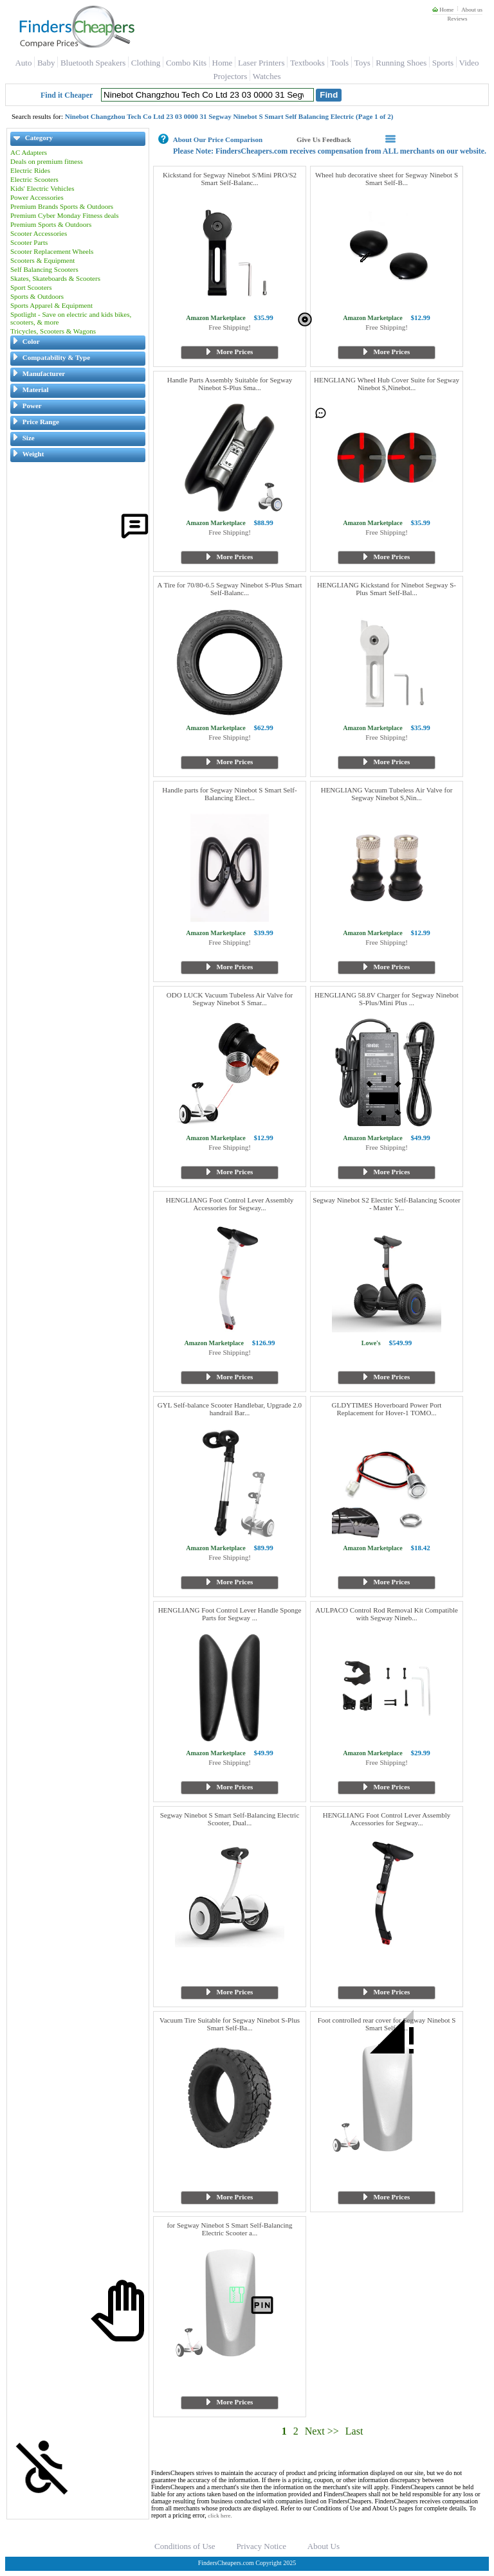 The image size is (494, 2576). Describe the element at coordinates (383, 1098) in the screenshot. I see `adjust screen brightness settings` at that location.